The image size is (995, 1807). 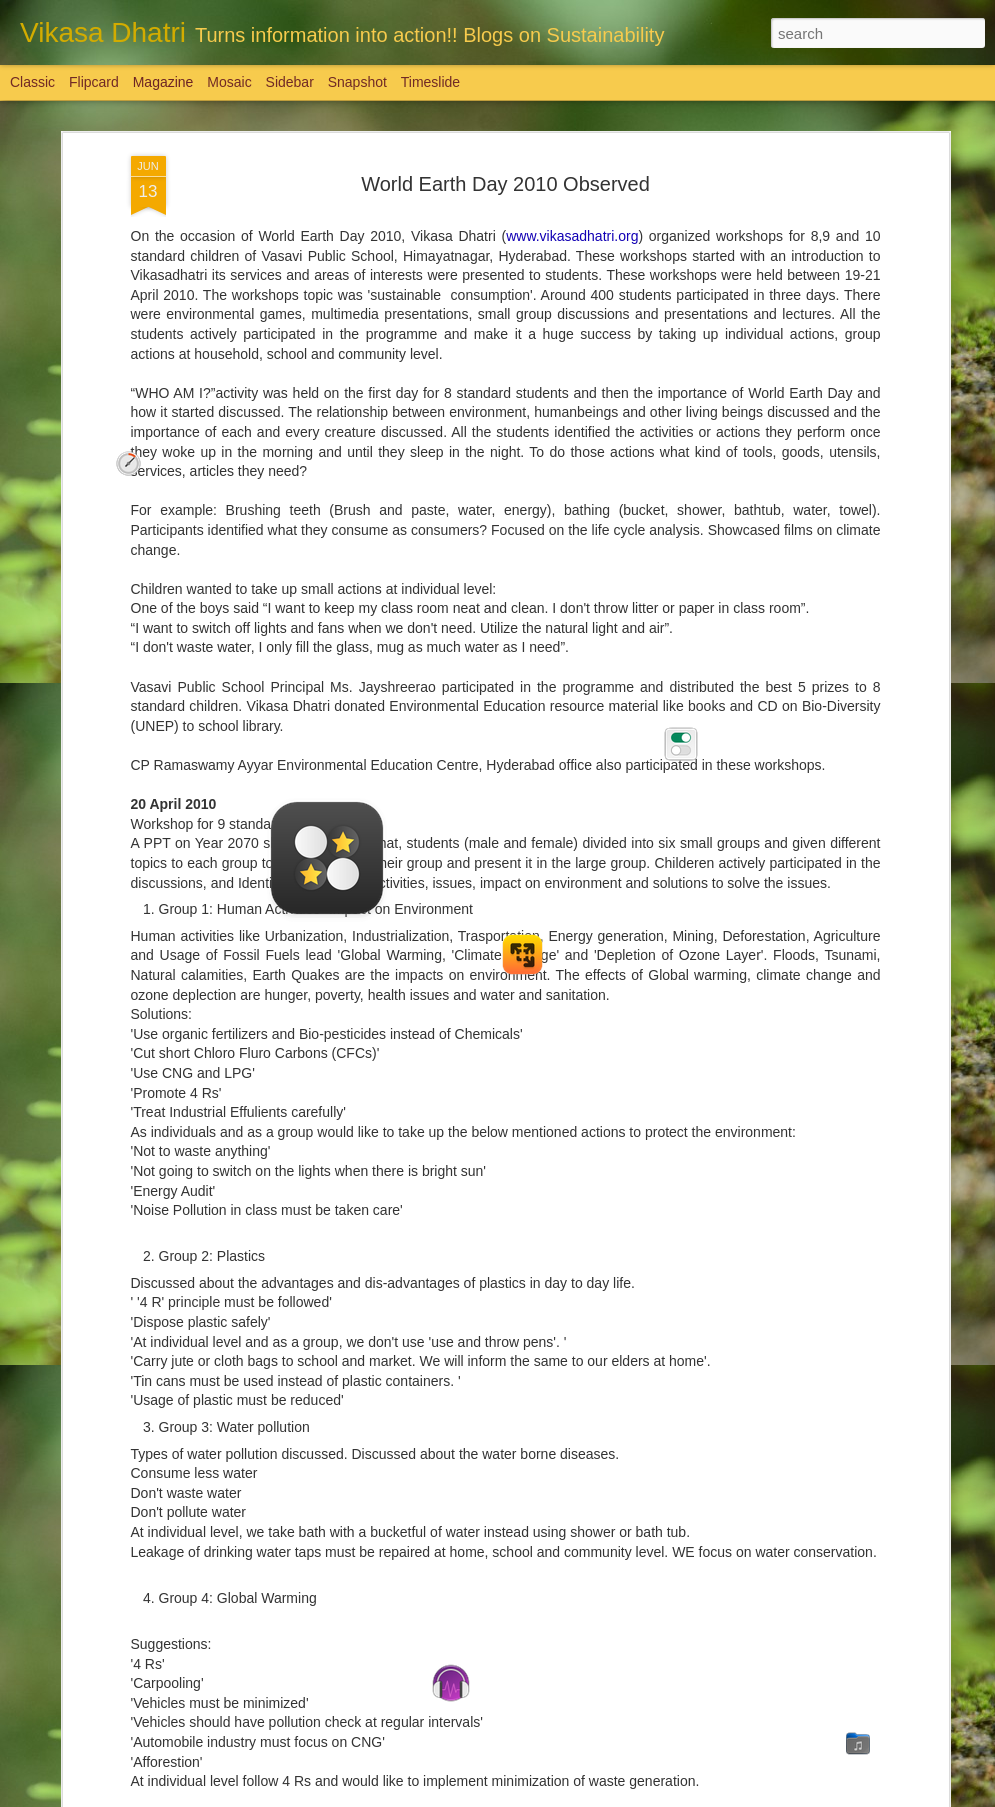 I want to click on open system settings or preferences, so click(x=681, y=744).